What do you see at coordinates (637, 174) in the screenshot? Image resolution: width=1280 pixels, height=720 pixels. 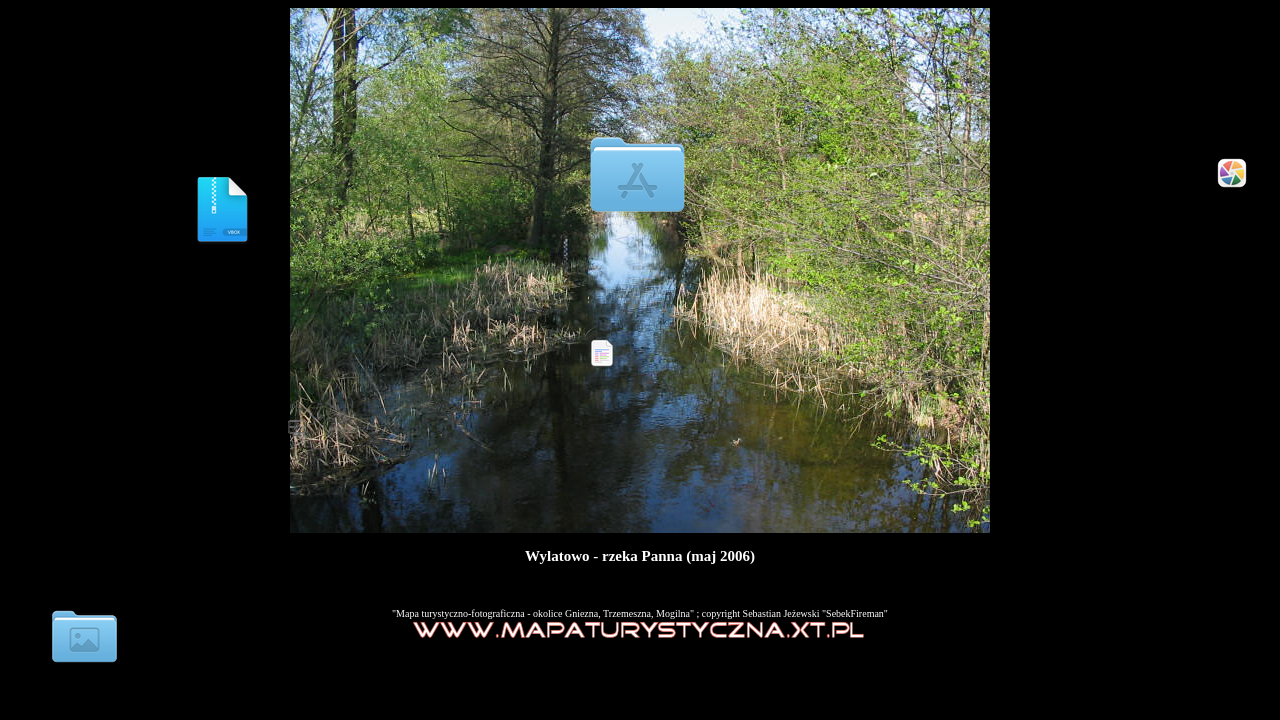 I see `open your templates folder` at bounding box center [637, 174].